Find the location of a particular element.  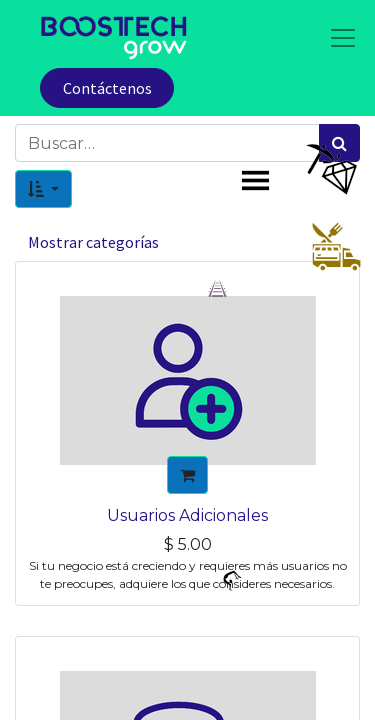

indicates flexibility or acrobatics skill is located at coordinates (232, 580).